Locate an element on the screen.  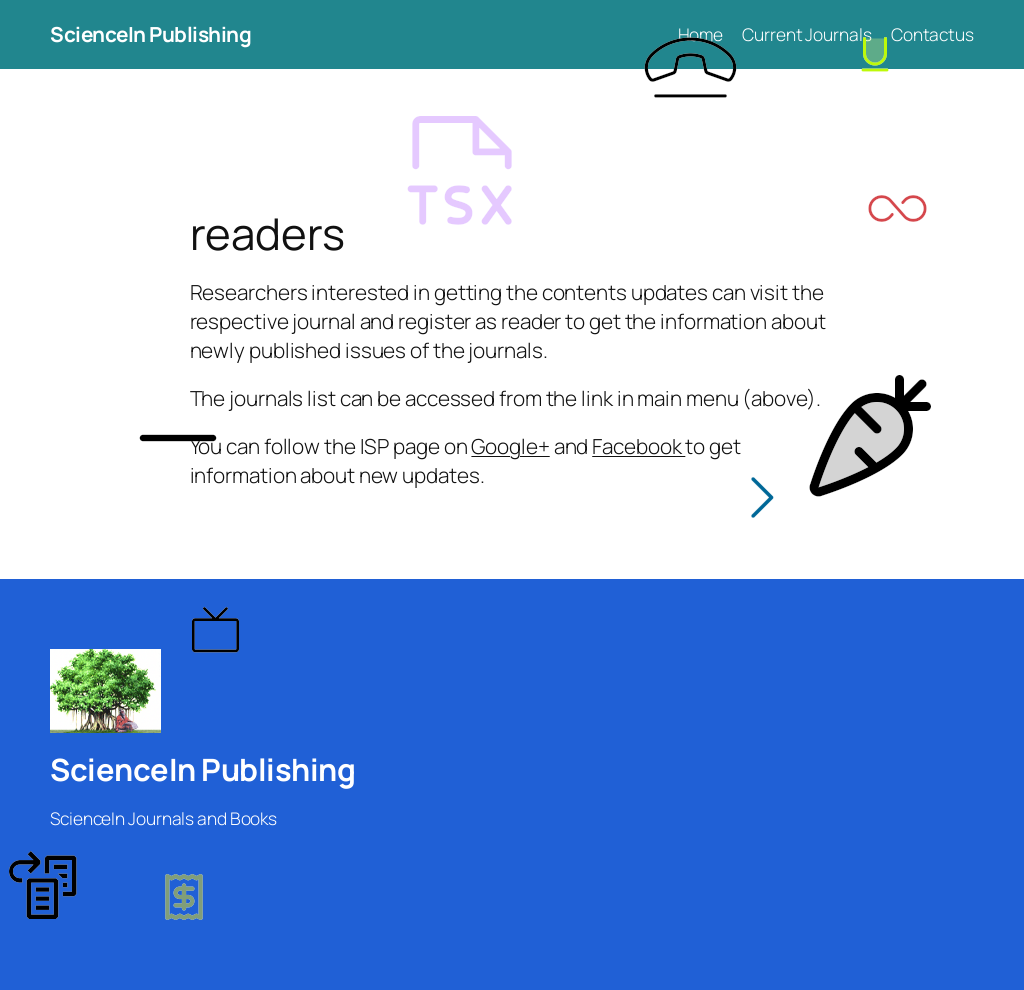
a typescript react (.tsx) file is located at coordinates (462, 175).